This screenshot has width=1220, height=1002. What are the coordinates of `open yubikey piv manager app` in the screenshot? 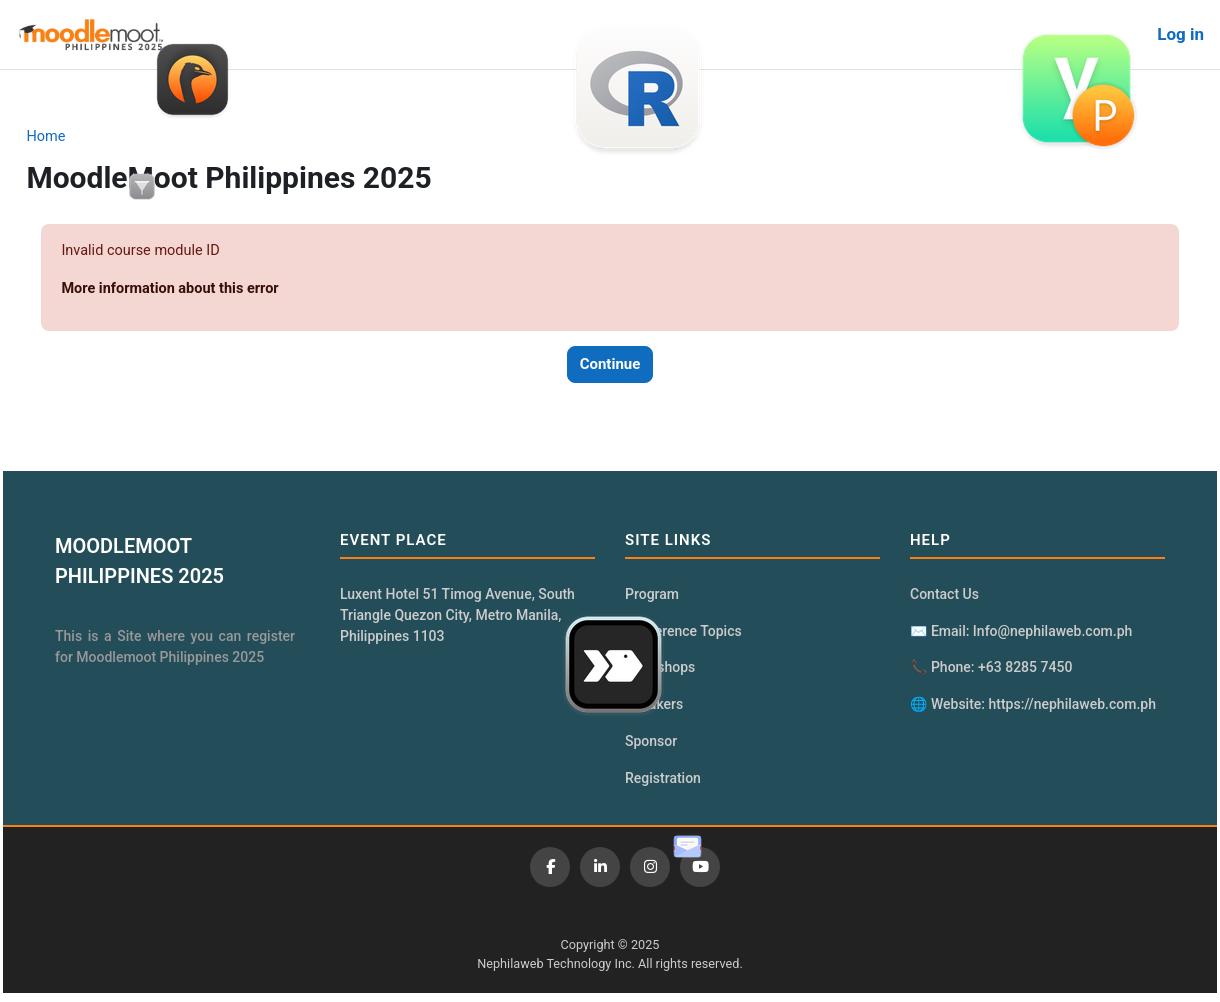 It's located at (1076, 88).